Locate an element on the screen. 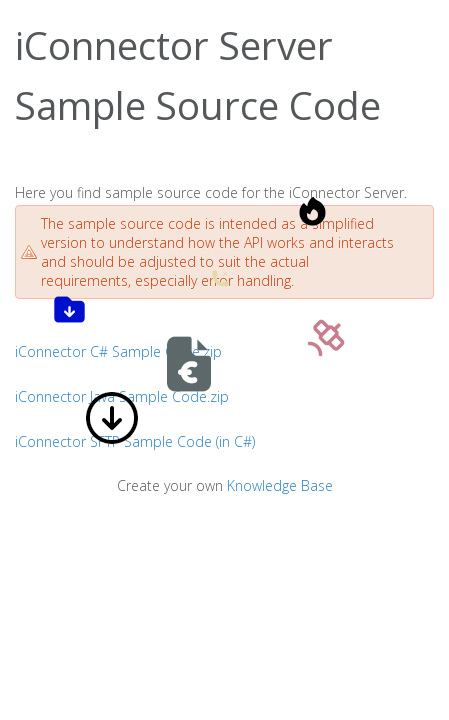 This screenshot has height=720, width=449. indicates trending or popular content is located at coordinates (312, 211).